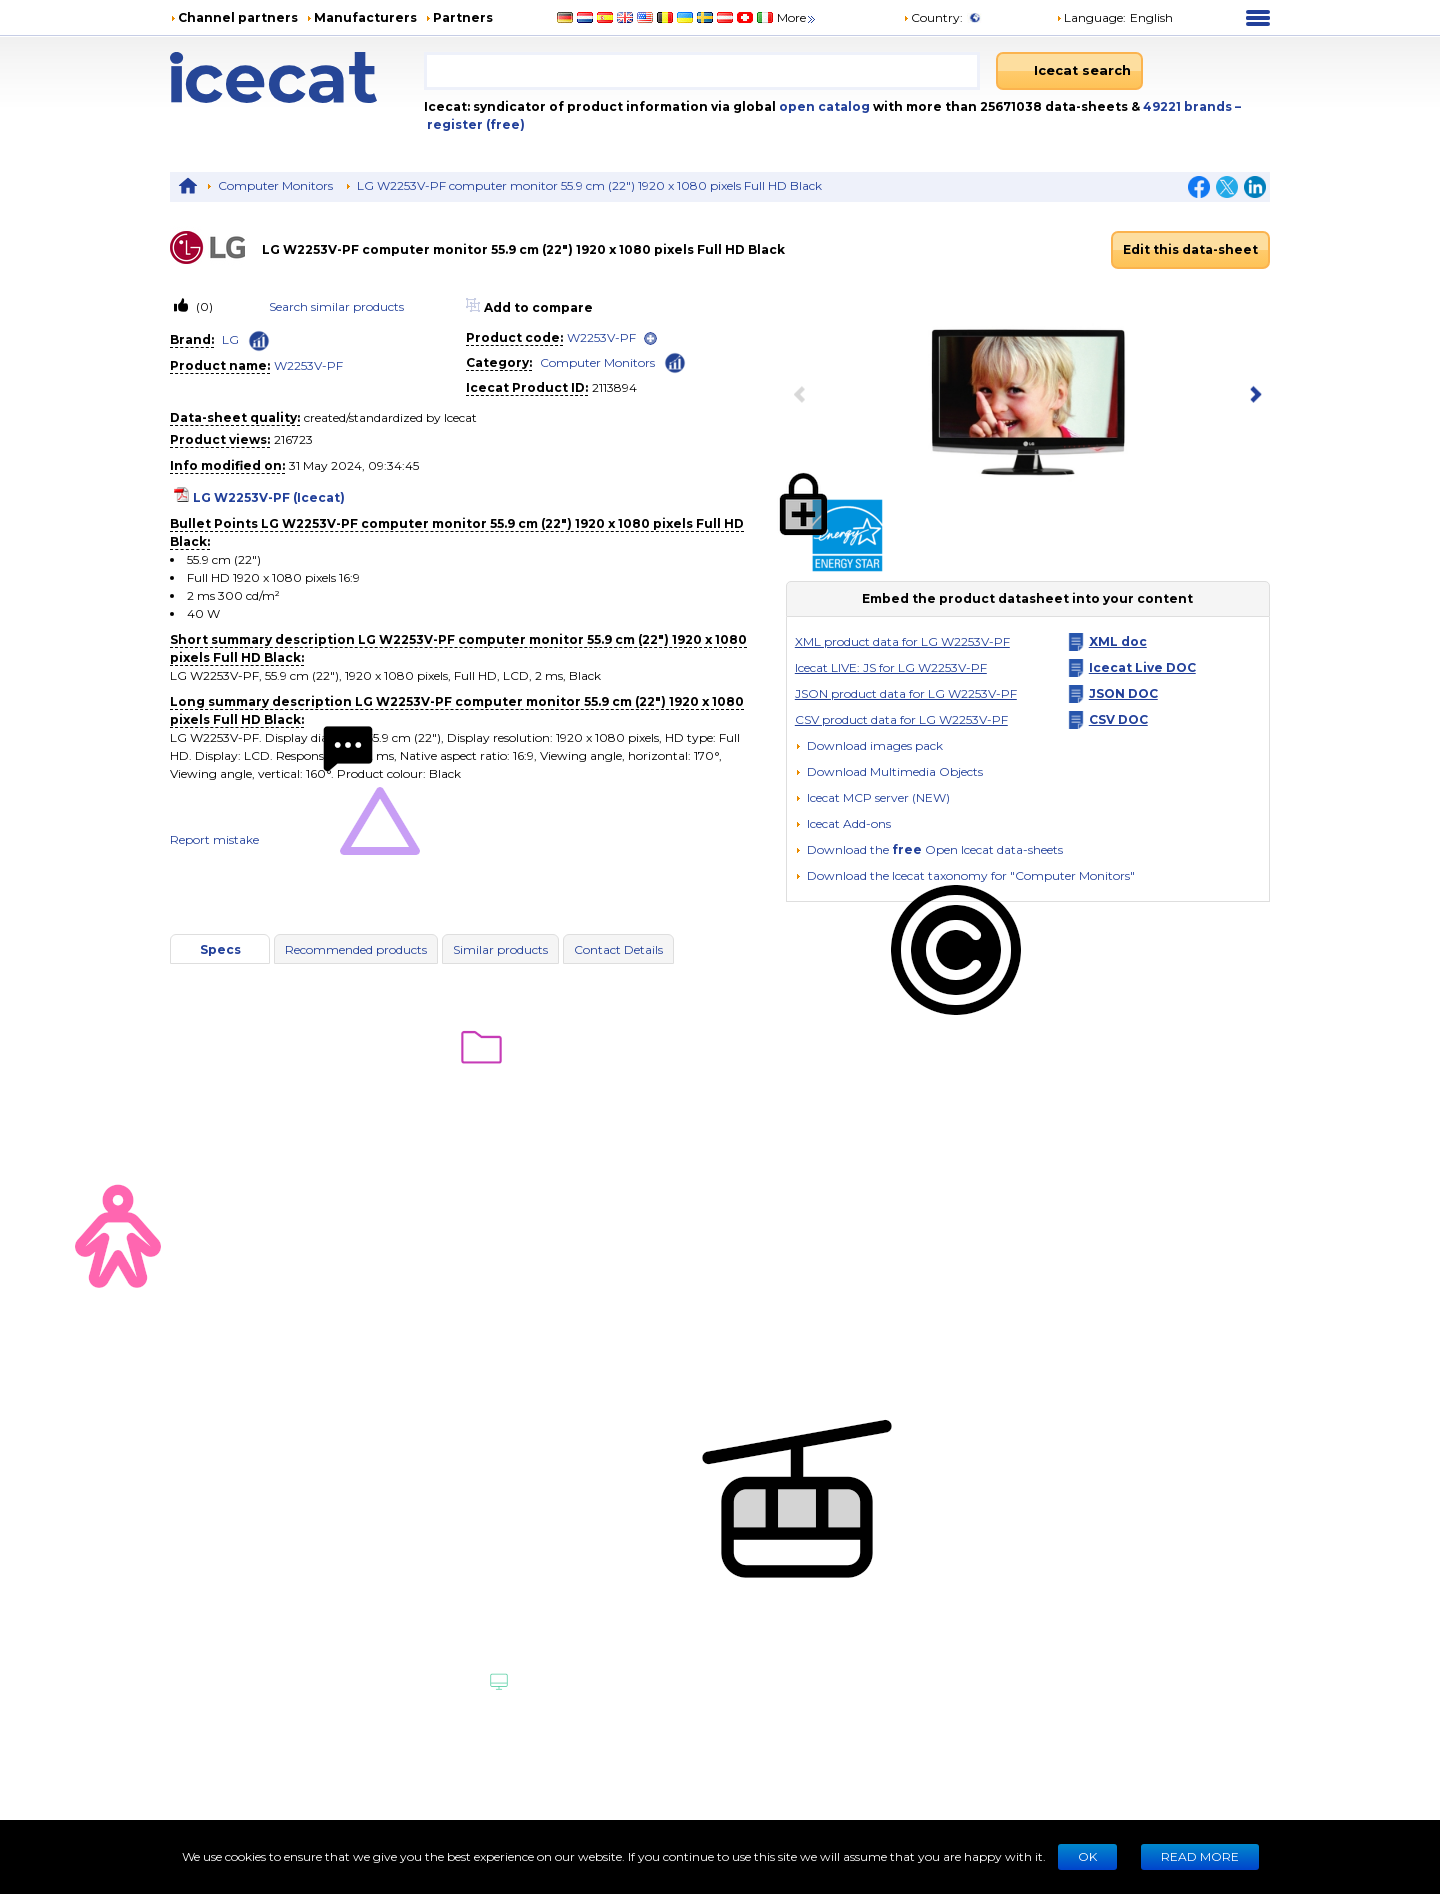 Image resolution: width=1440 pixels, height=1894 pixels. What do you see at coordinates (481, 1046) in the screenshot?
I see `access folder contents` at bounding box center [481, 1046].